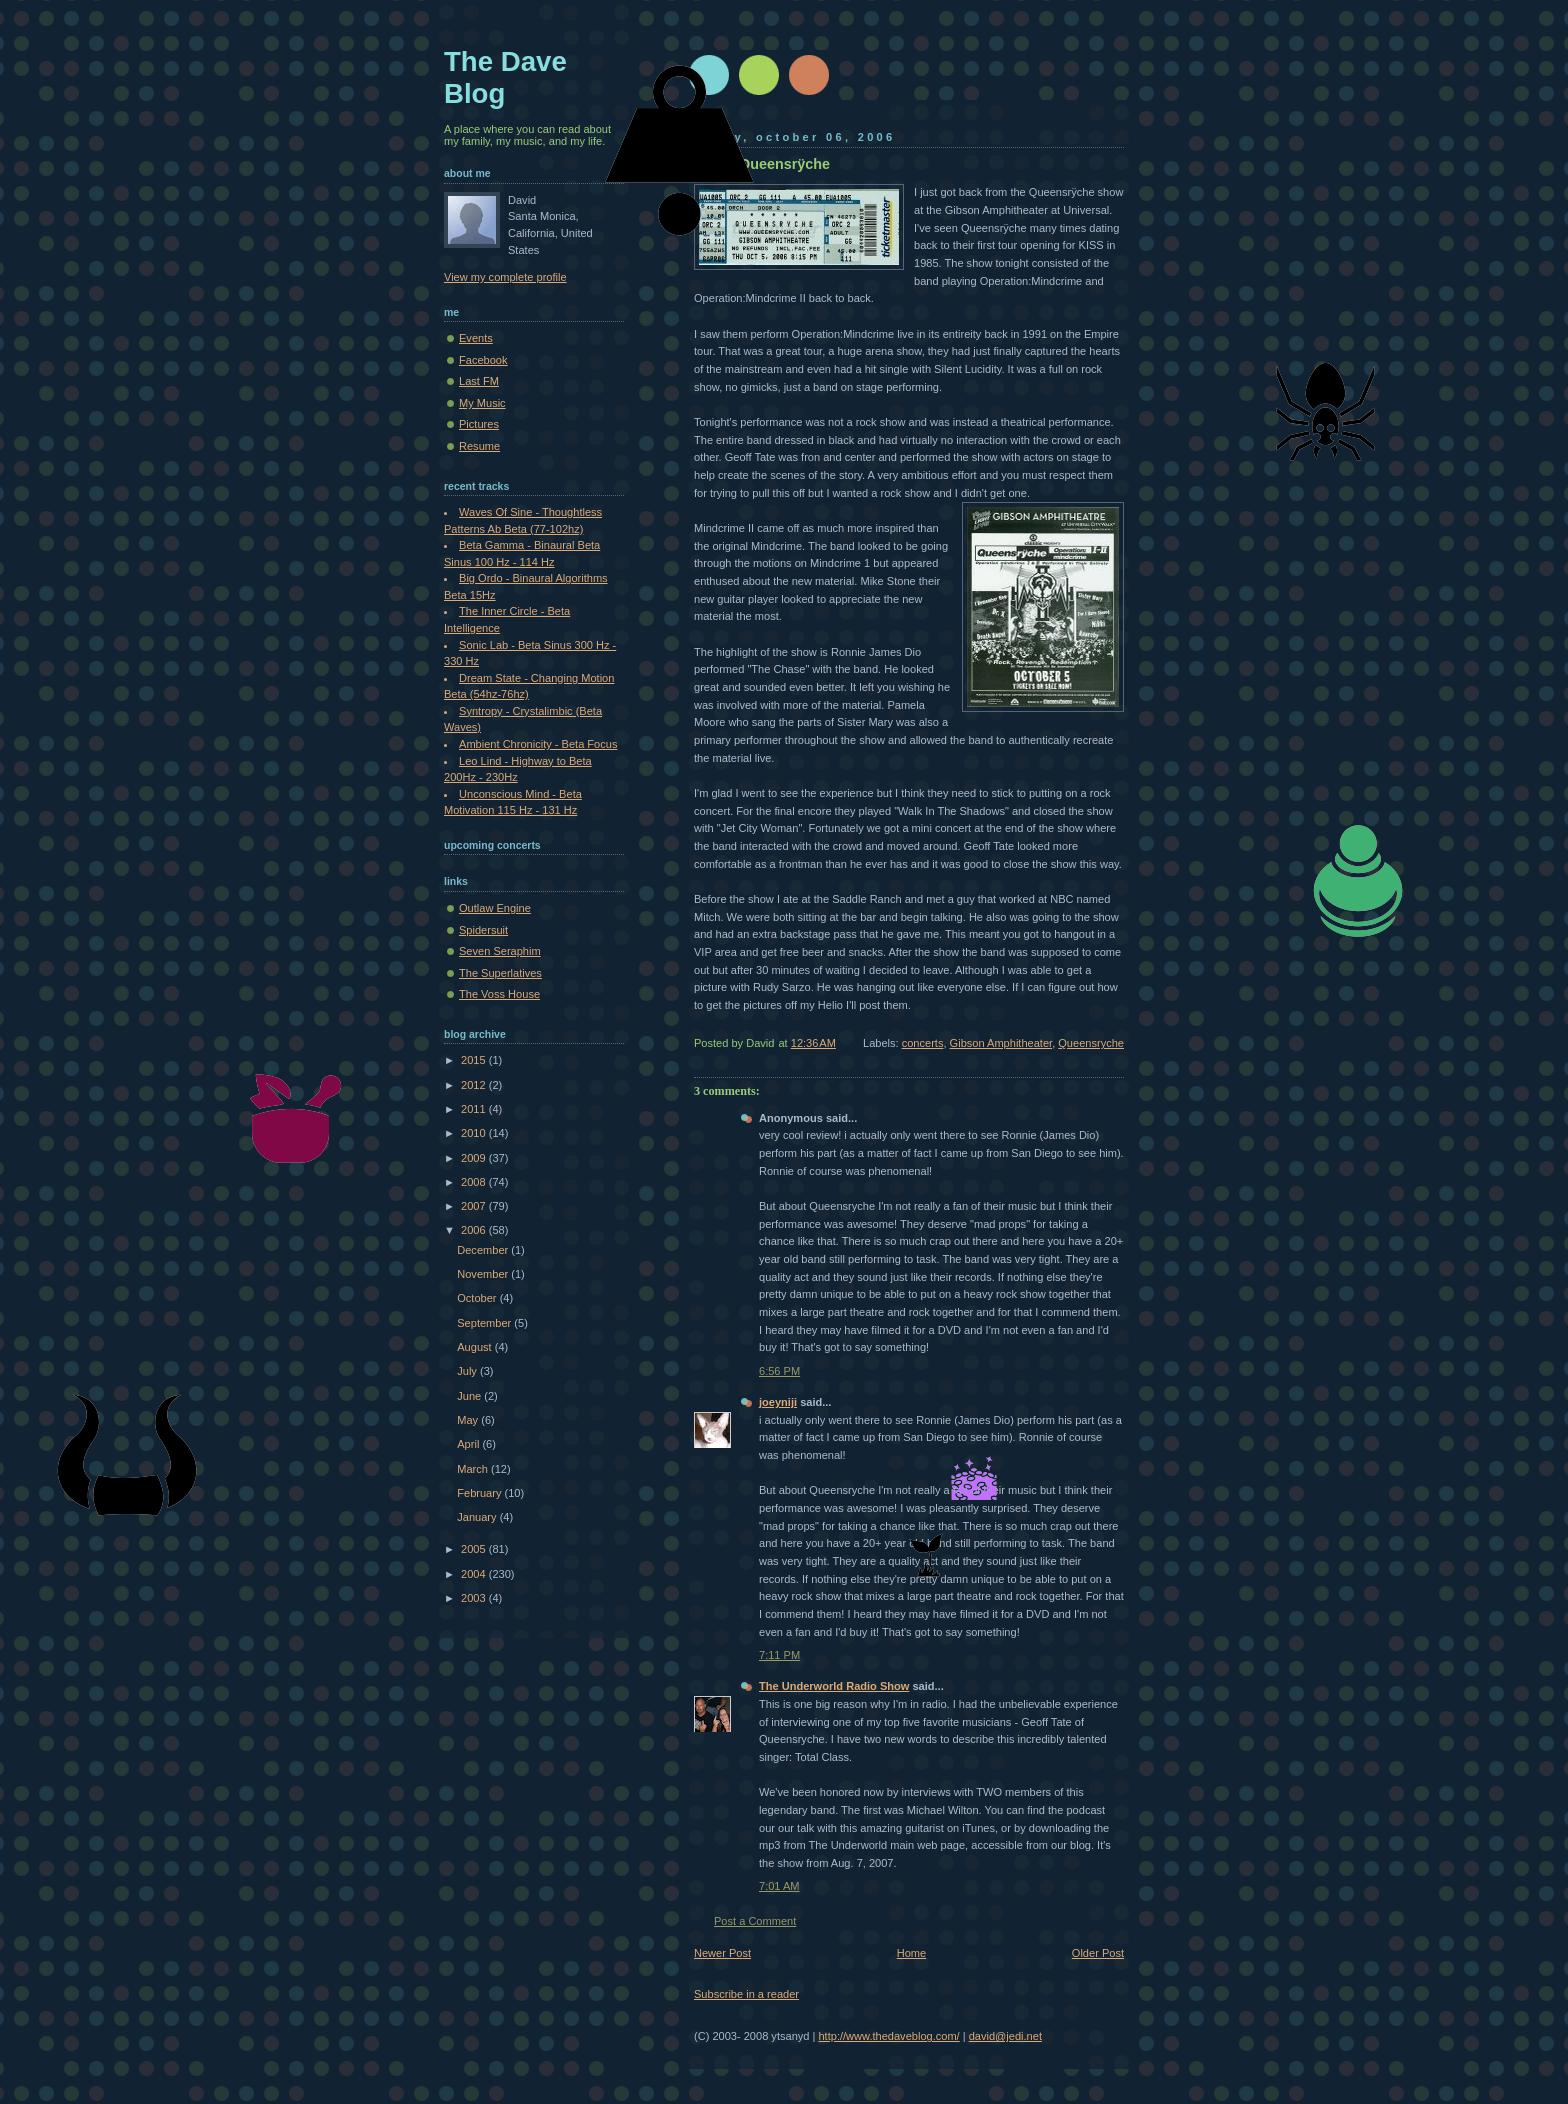 This screenshot has height=2104, width=1568. I want to click on spider enemy or creature in a game interface, so click(1325, 411).